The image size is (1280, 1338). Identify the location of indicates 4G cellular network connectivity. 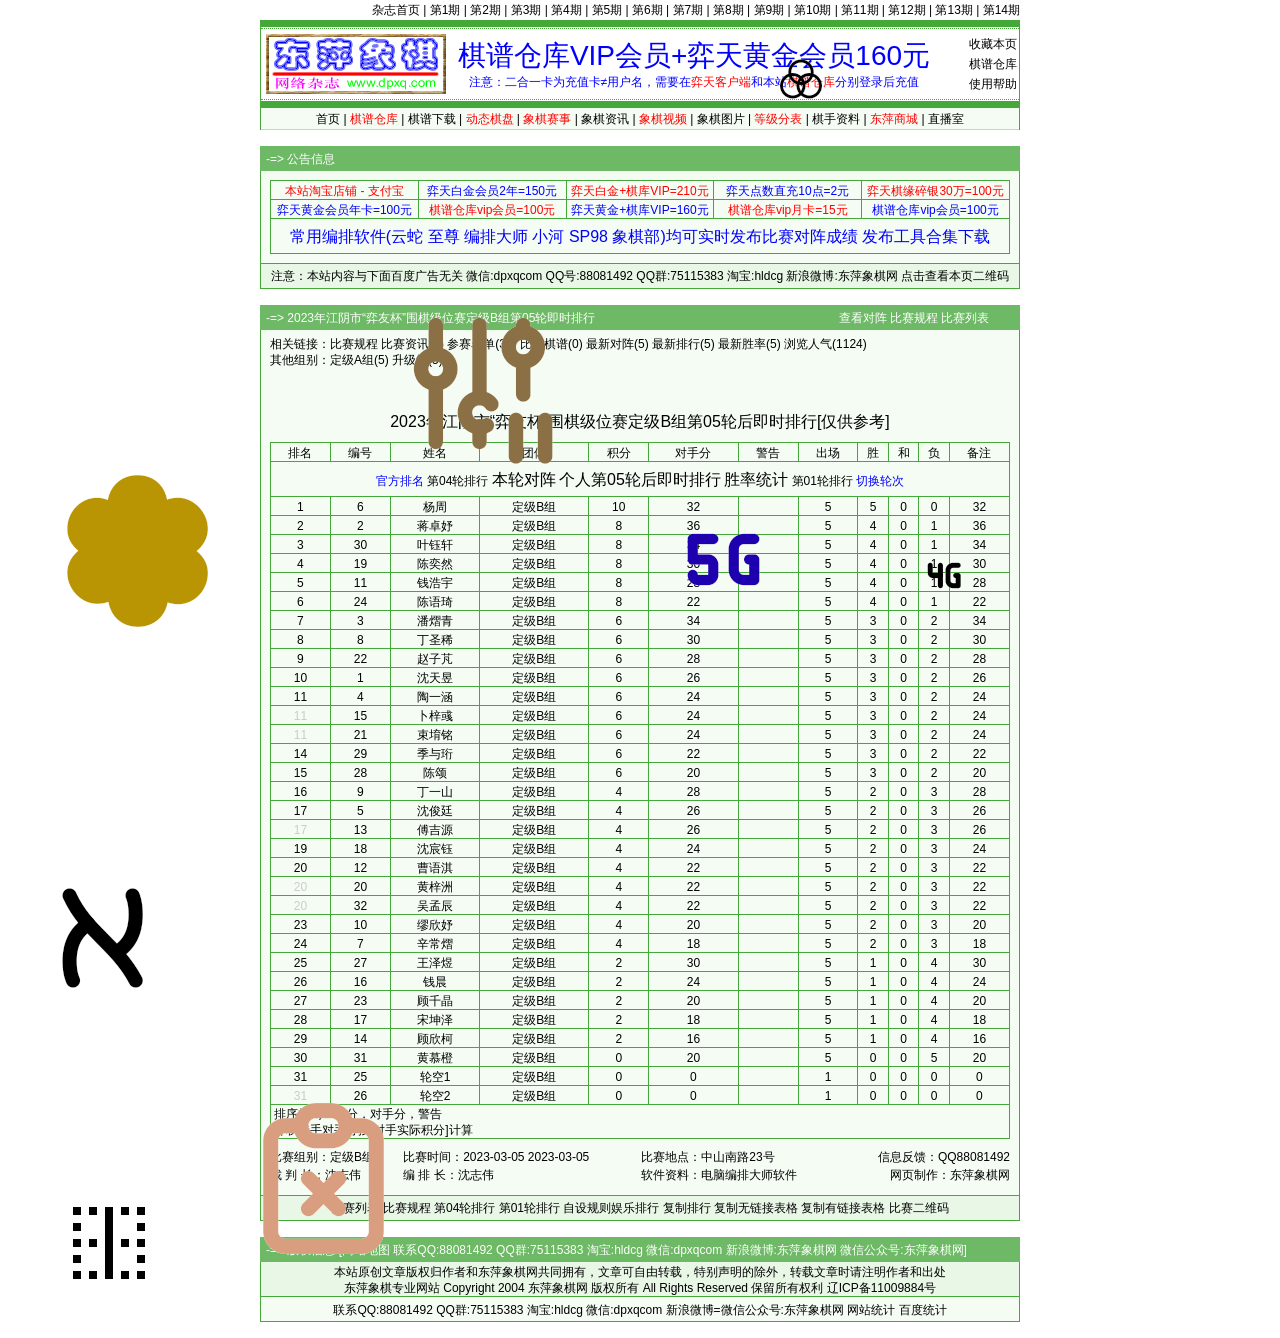
(945, 575).